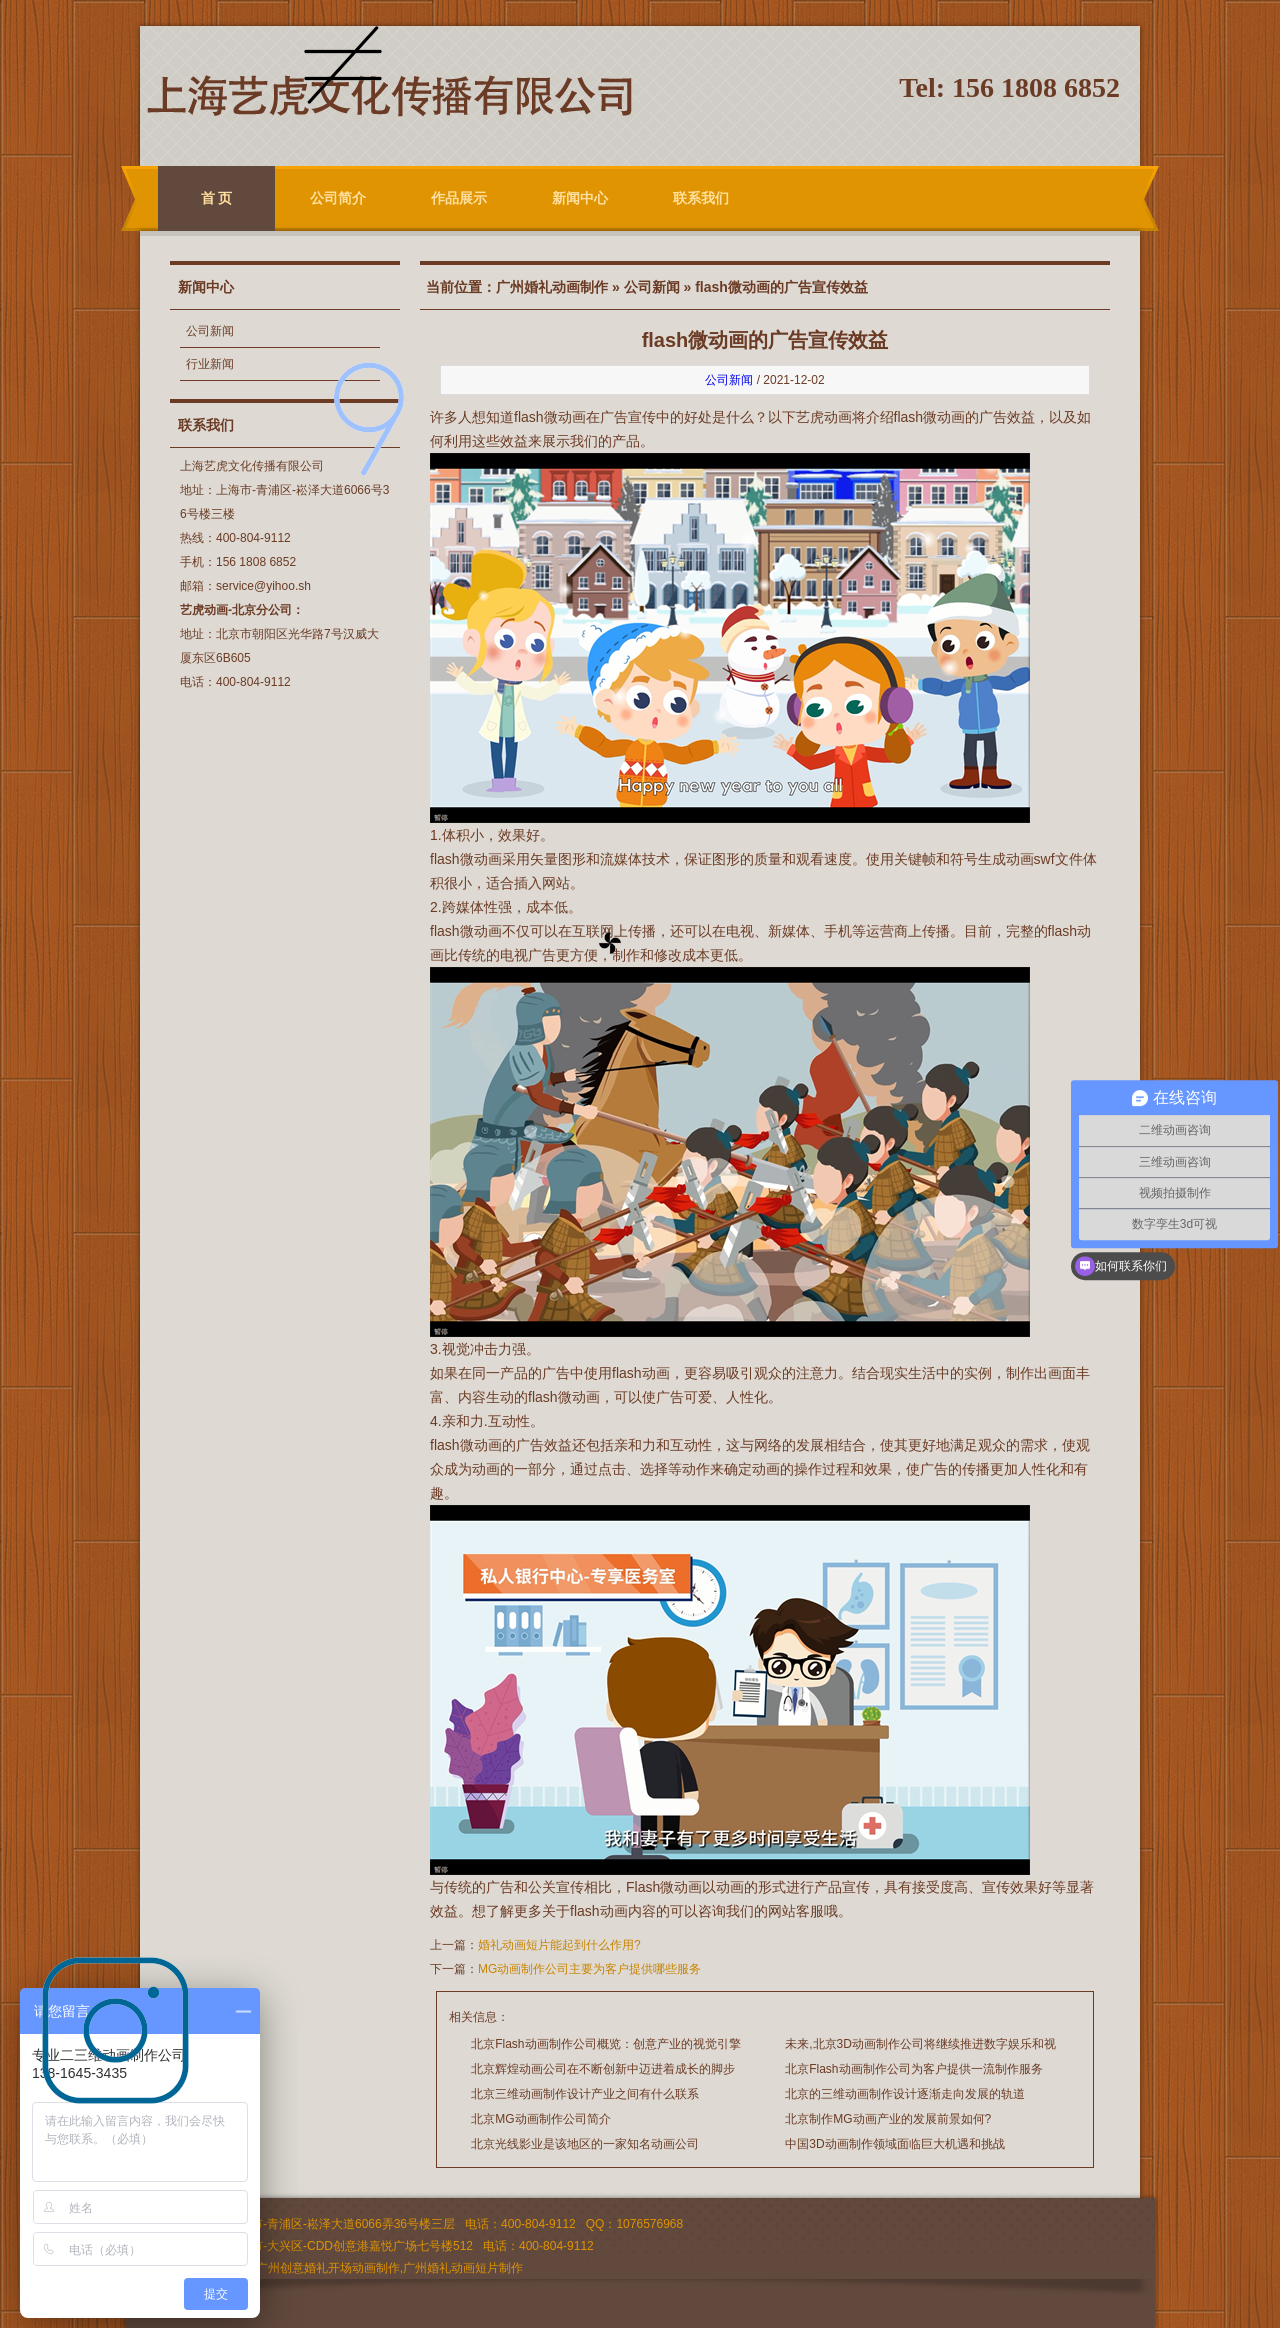 This screenshot has height=2328, width=1280. I want to click on indicates the number nine in a list or sequence, so click(369, 419).